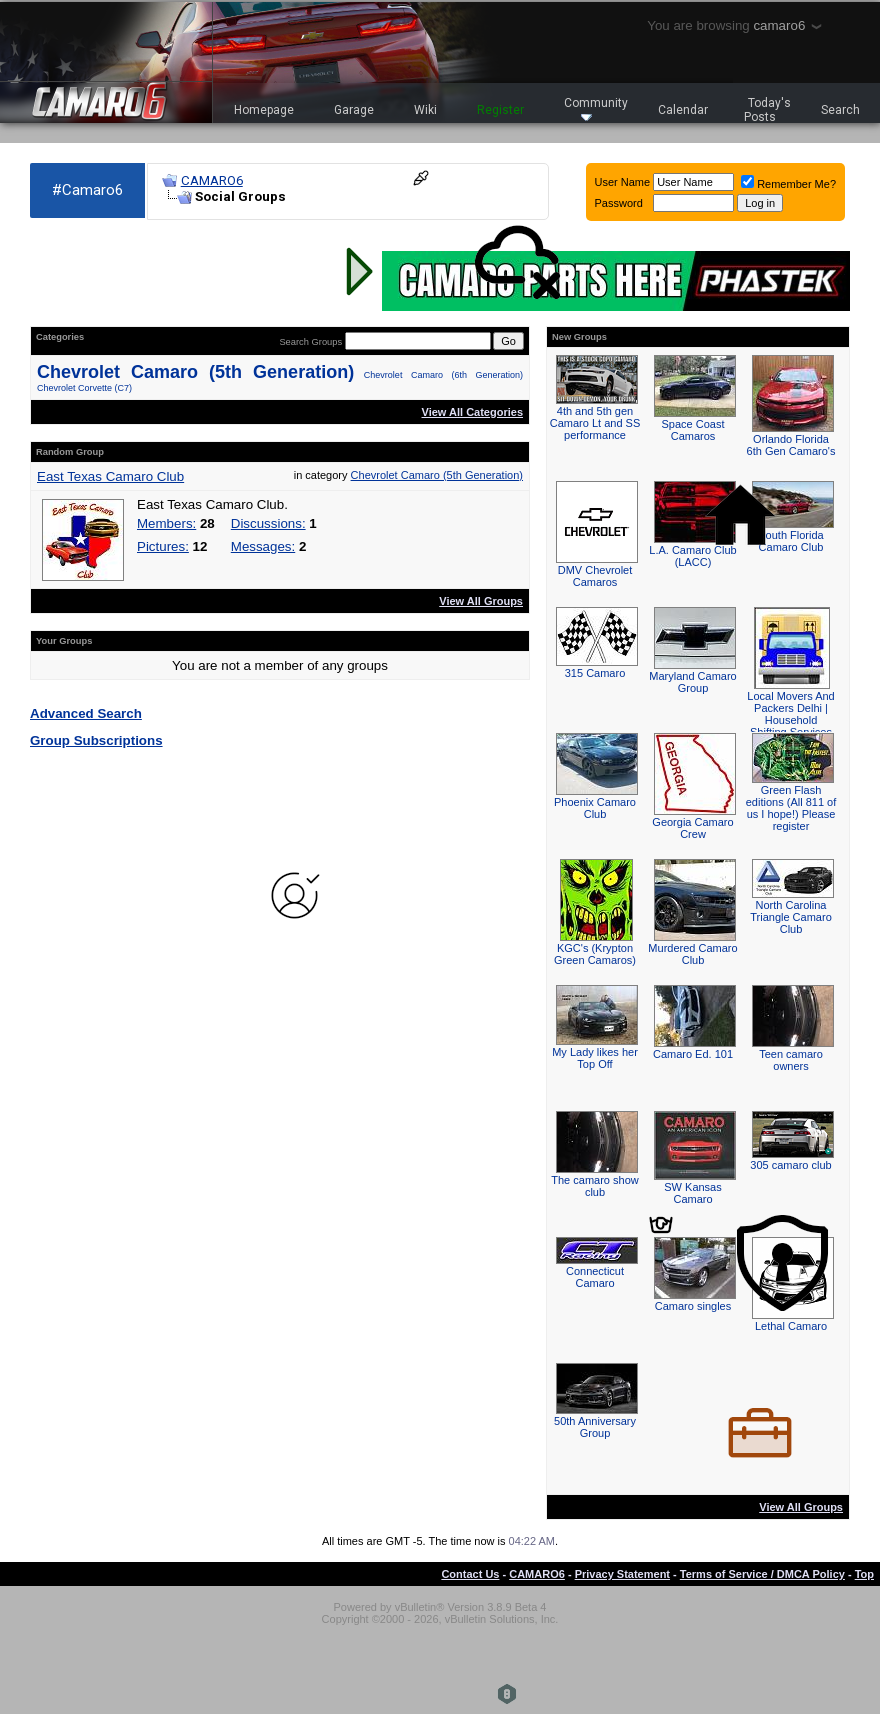 The width and height of the screenshot is (880, 1714). Describe the element at coordinates (357, 271) in the screenshot. I see `navigate to the next item or screen` at that location.